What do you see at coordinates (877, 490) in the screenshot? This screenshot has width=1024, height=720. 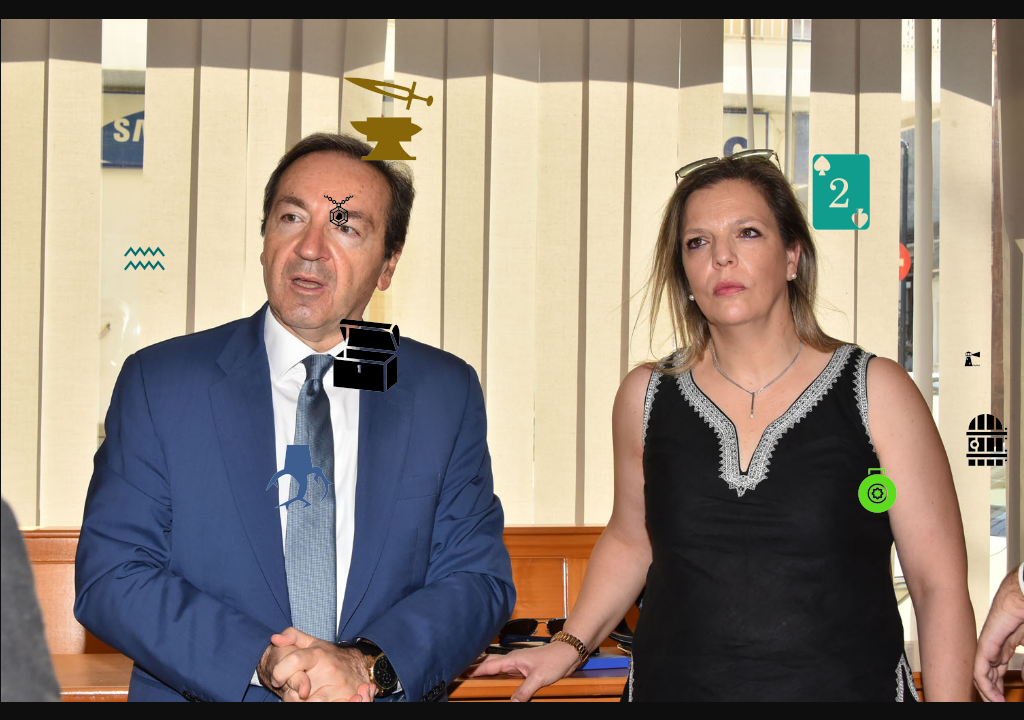 I see `place a teller mine explosive in-game` at bounding box center [877, 490].